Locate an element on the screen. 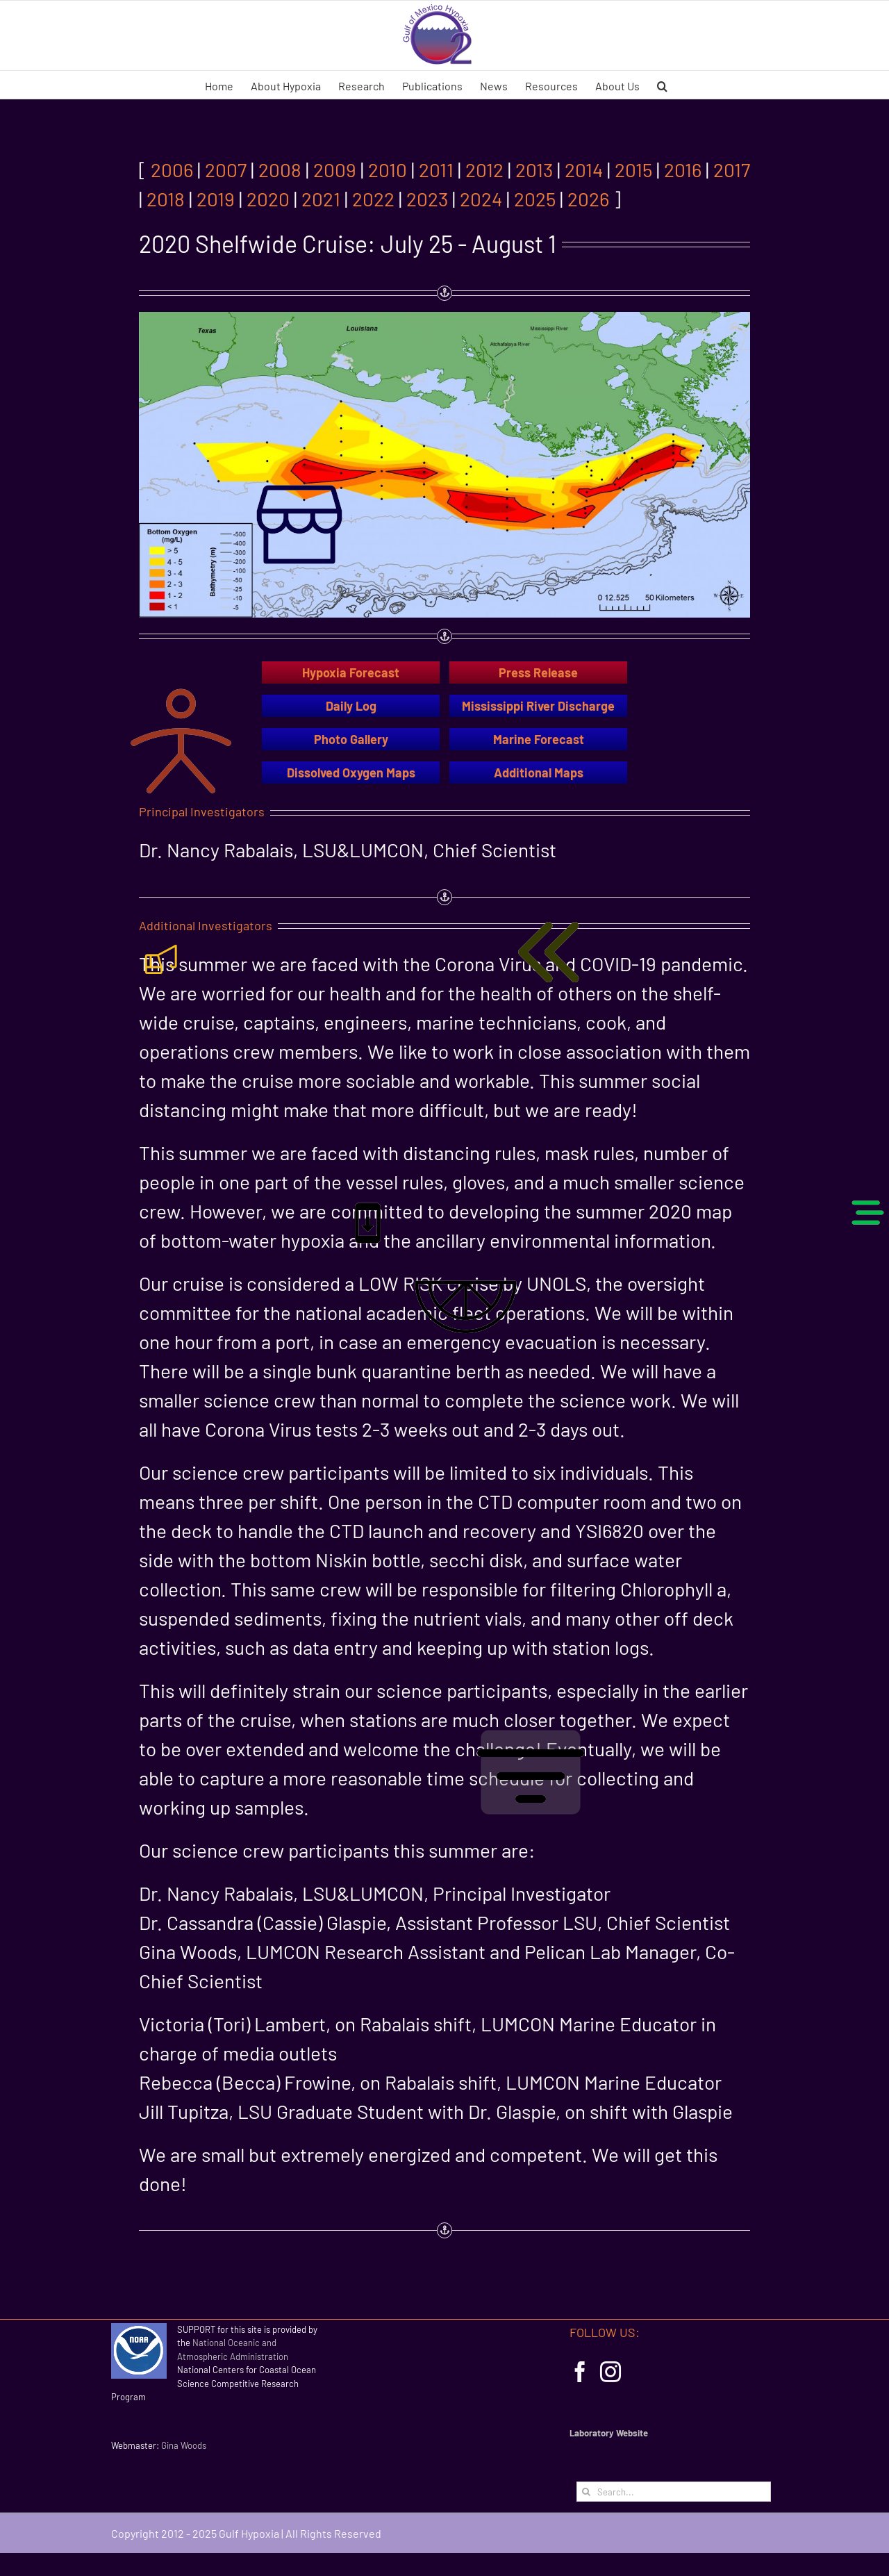  construction or building-related feature is located at coordinates (161, 961).